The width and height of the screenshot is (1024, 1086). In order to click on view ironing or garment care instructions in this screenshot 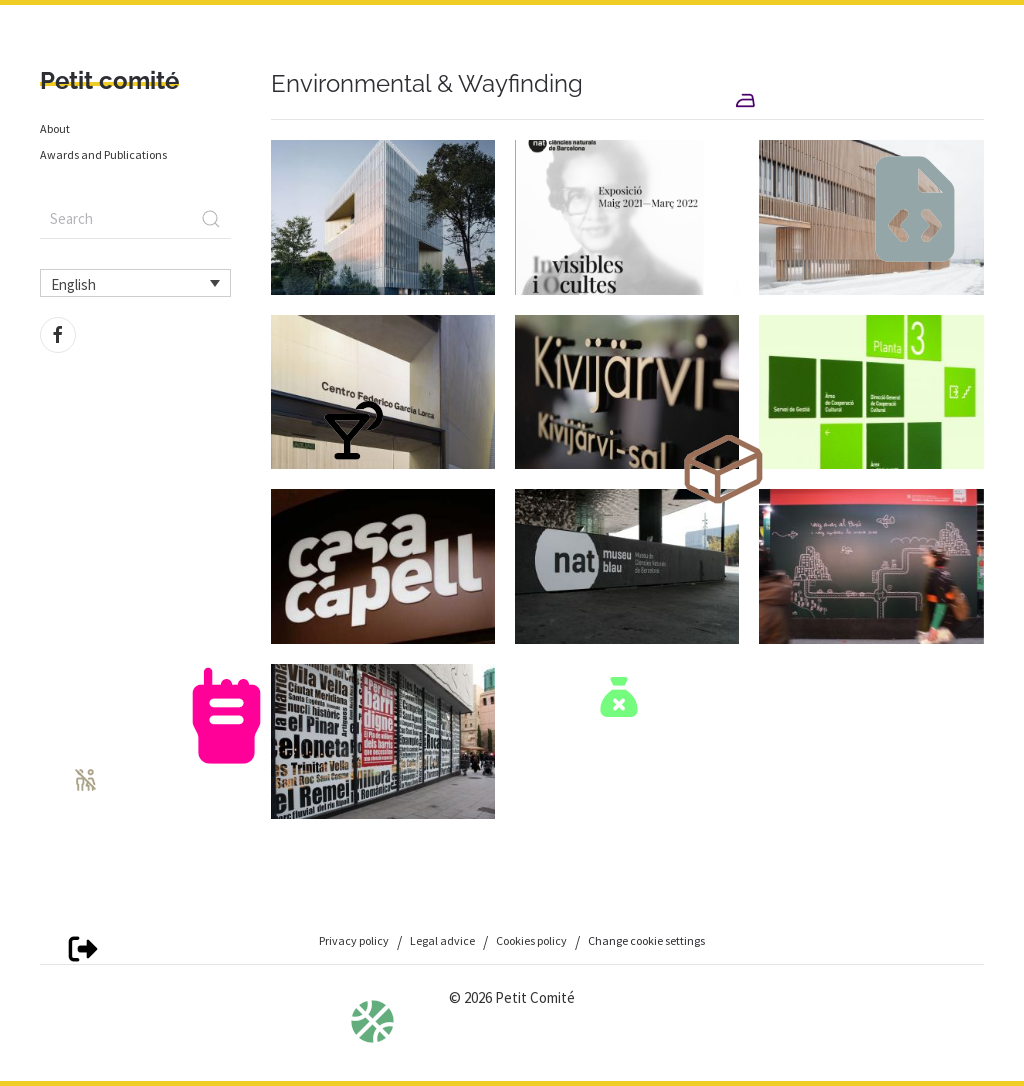, I will do `click(745, 100)`.